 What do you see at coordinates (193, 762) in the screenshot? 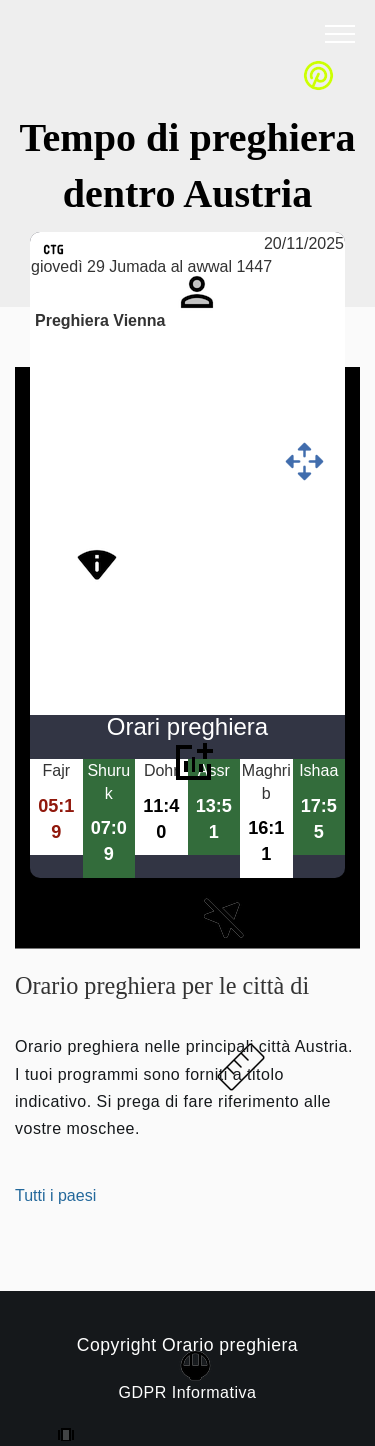
I see `add a new chart or graph` at bounding box center [193, 762].